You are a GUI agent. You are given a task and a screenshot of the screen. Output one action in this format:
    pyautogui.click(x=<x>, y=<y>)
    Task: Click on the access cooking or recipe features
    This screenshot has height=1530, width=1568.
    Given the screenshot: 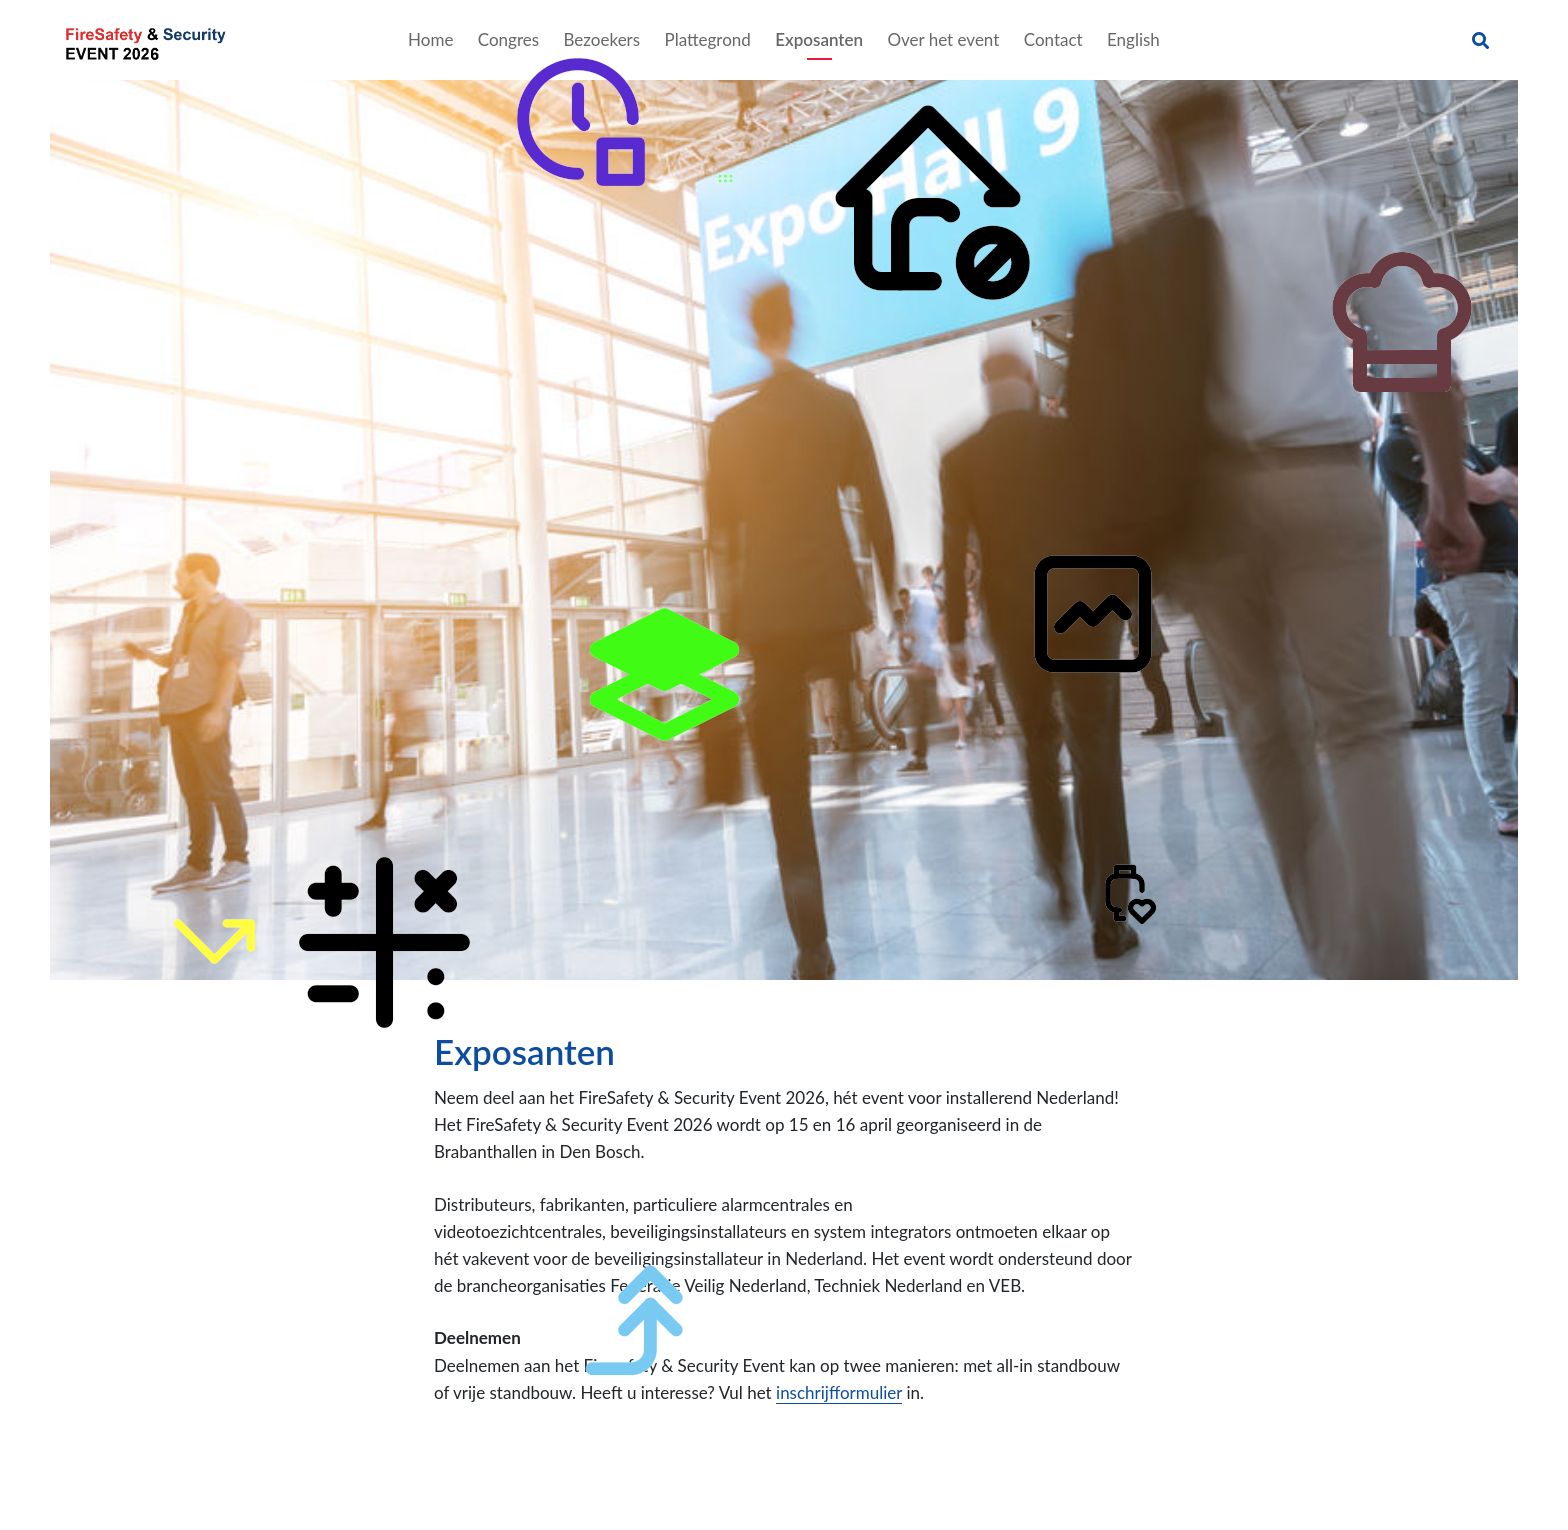 What is the action you would take?
    pyautogui.click(x=1402, y=322)
    